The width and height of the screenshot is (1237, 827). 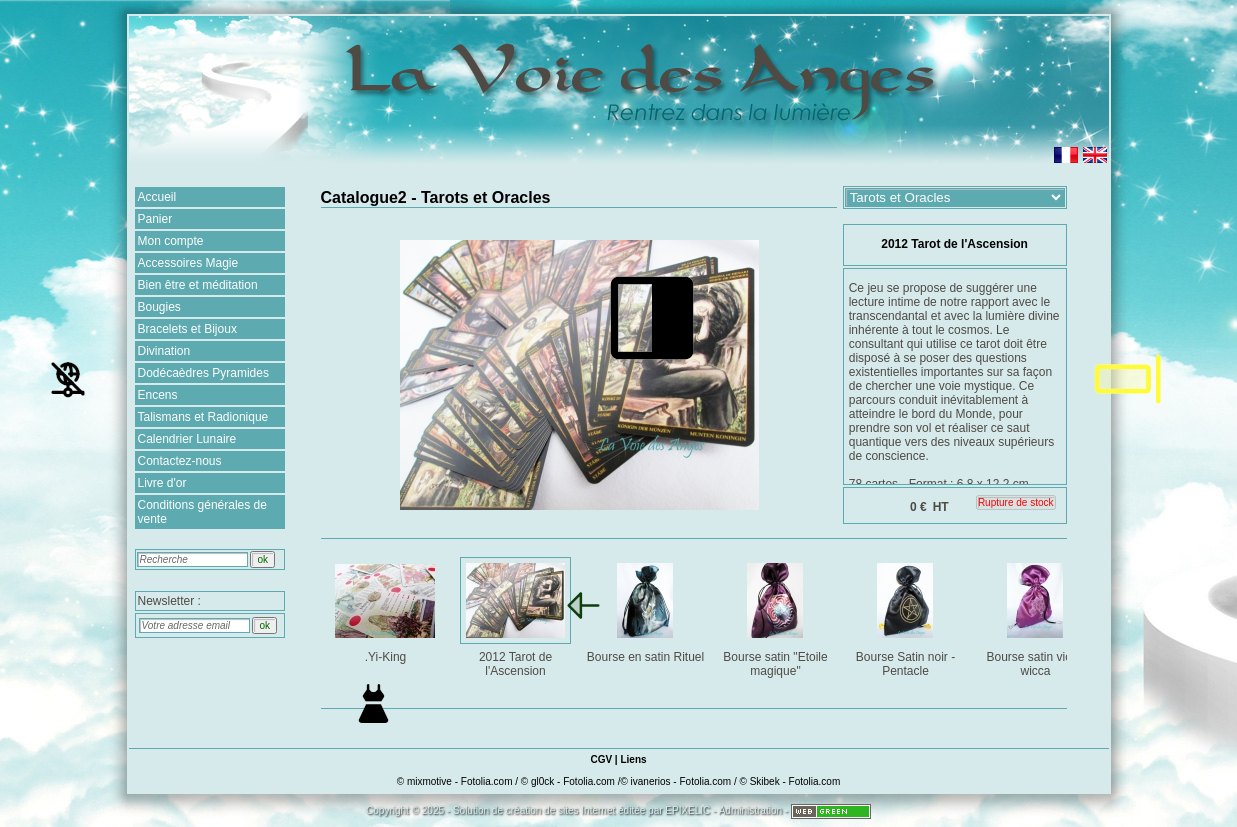 I want to click on go back to previous screen, so click(x=583, y=605).